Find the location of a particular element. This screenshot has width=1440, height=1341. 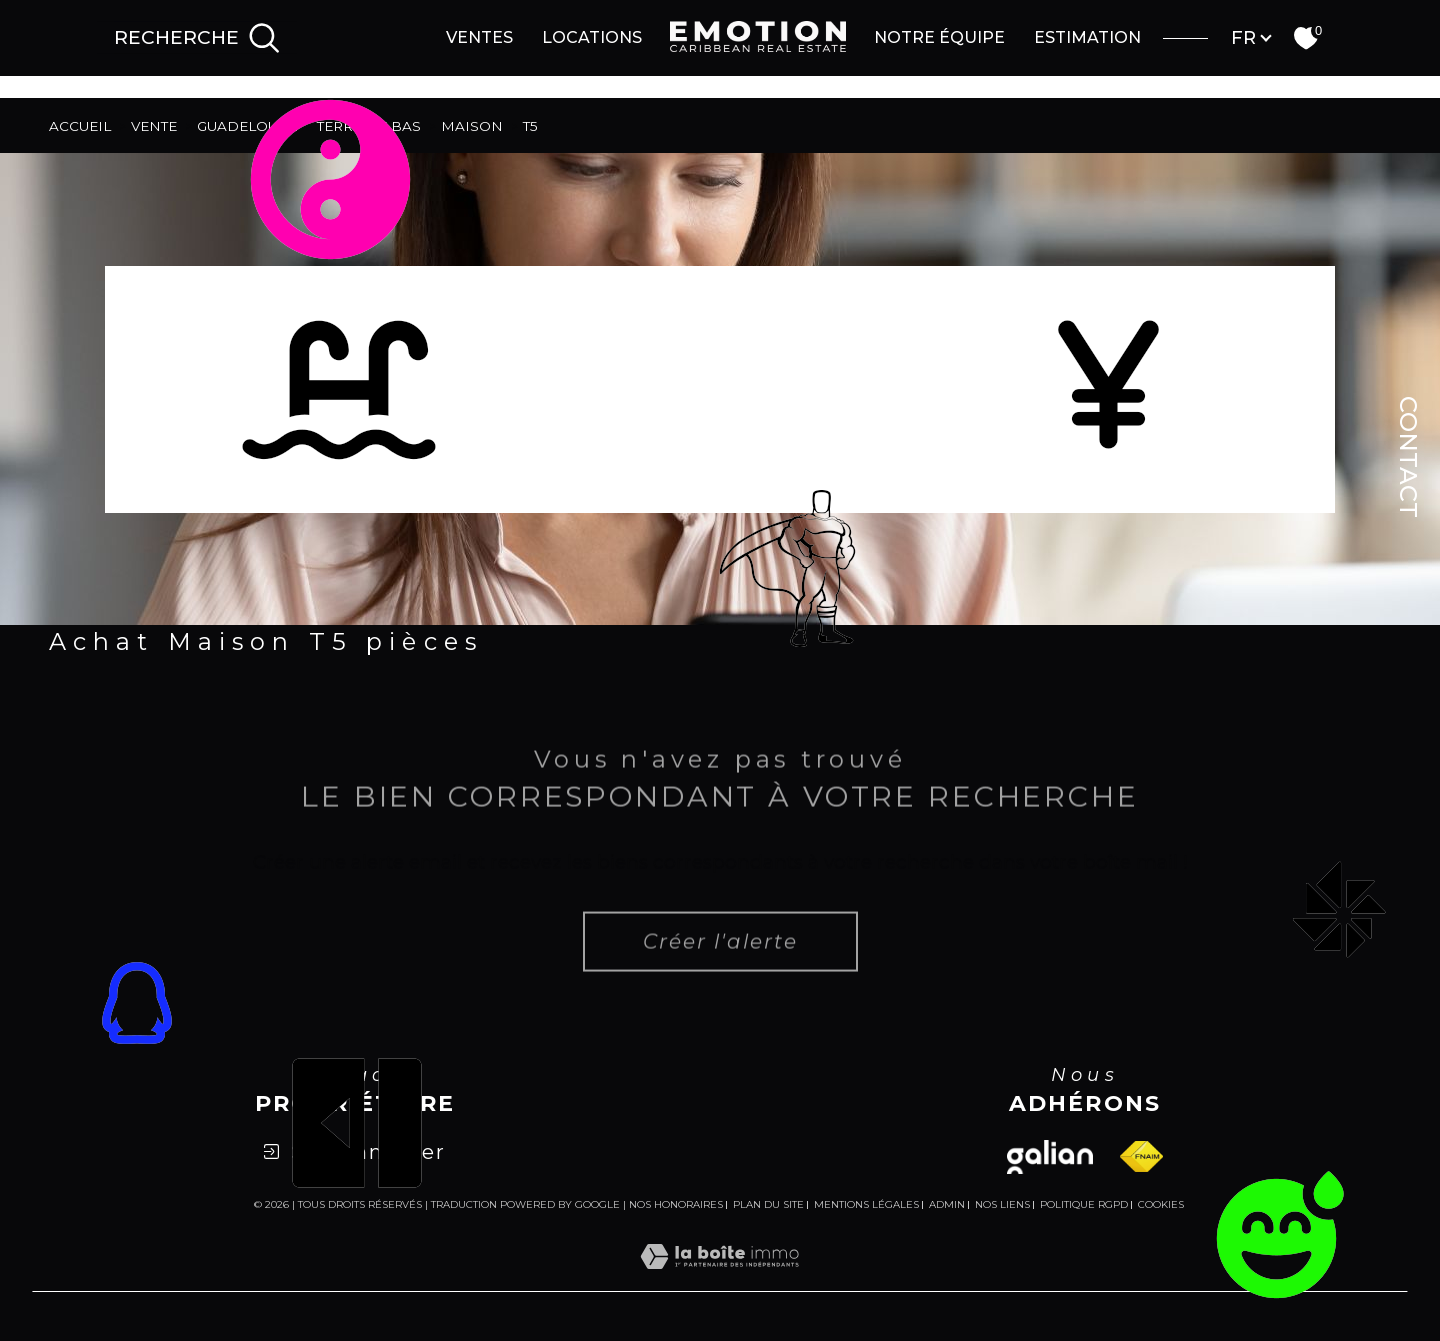

greensock animation platform (gsap) logo is located at coordinates (787, 568).